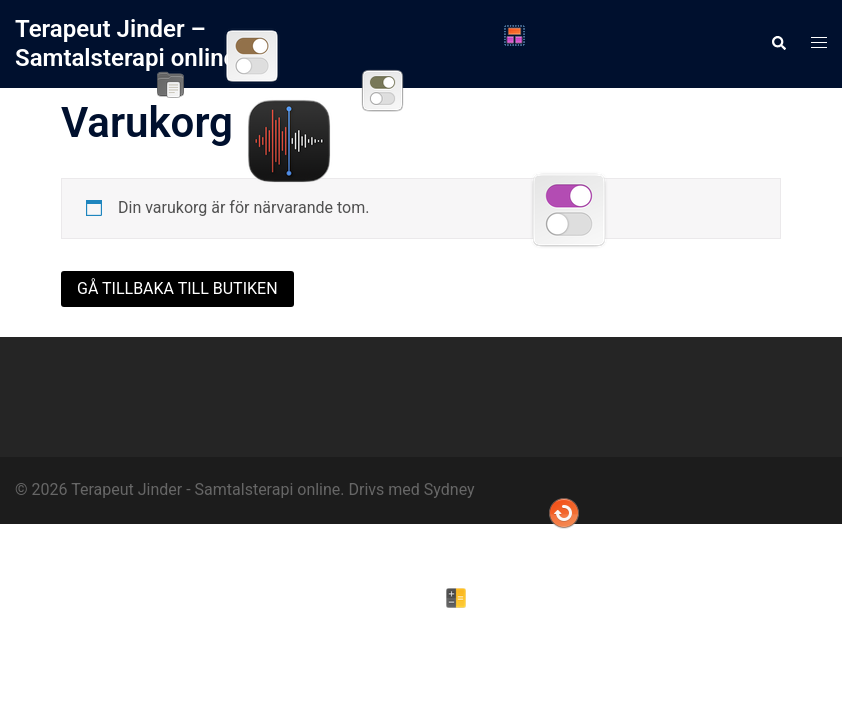  I want to click on open system settings or preferences, so click(569, 210).